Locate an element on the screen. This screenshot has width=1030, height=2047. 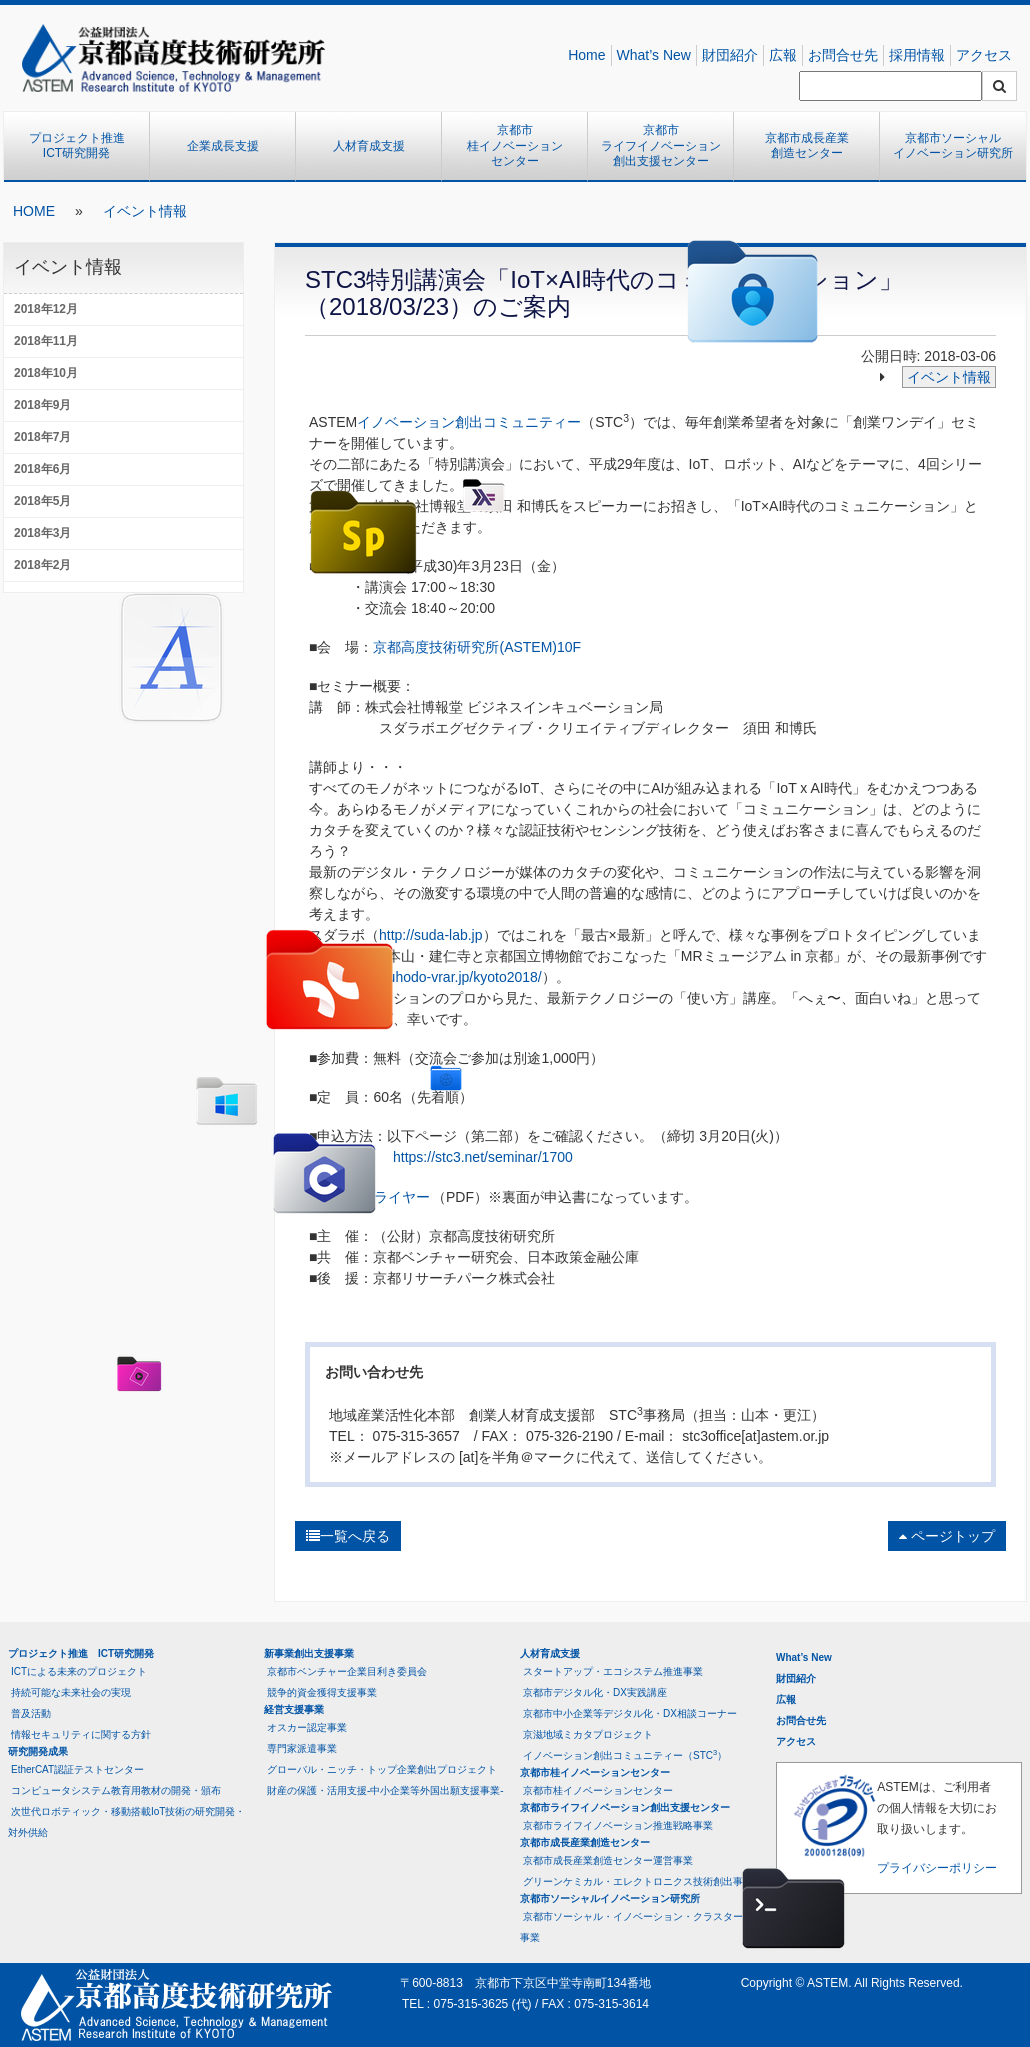
folder containing html web files is located at coordinates (446, 1078).